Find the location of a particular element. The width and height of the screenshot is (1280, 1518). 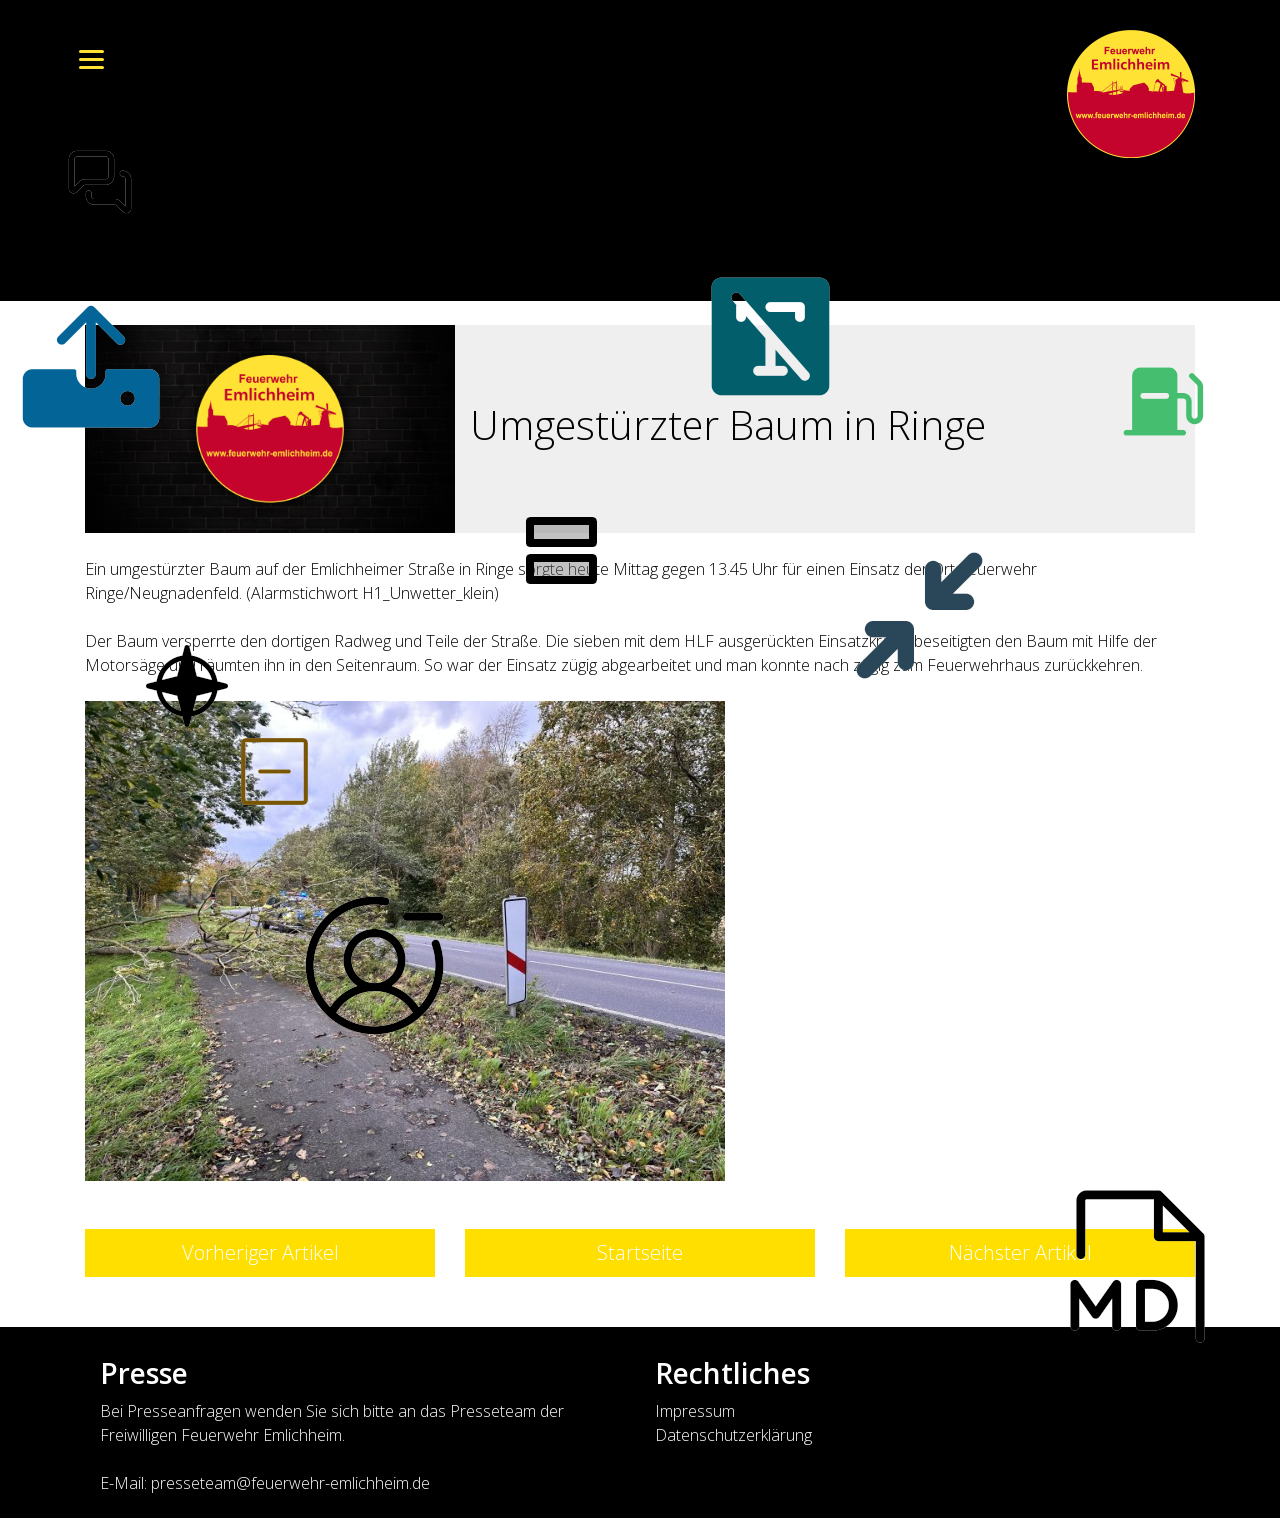

upload a file or document is located at coordinates (91, 374).